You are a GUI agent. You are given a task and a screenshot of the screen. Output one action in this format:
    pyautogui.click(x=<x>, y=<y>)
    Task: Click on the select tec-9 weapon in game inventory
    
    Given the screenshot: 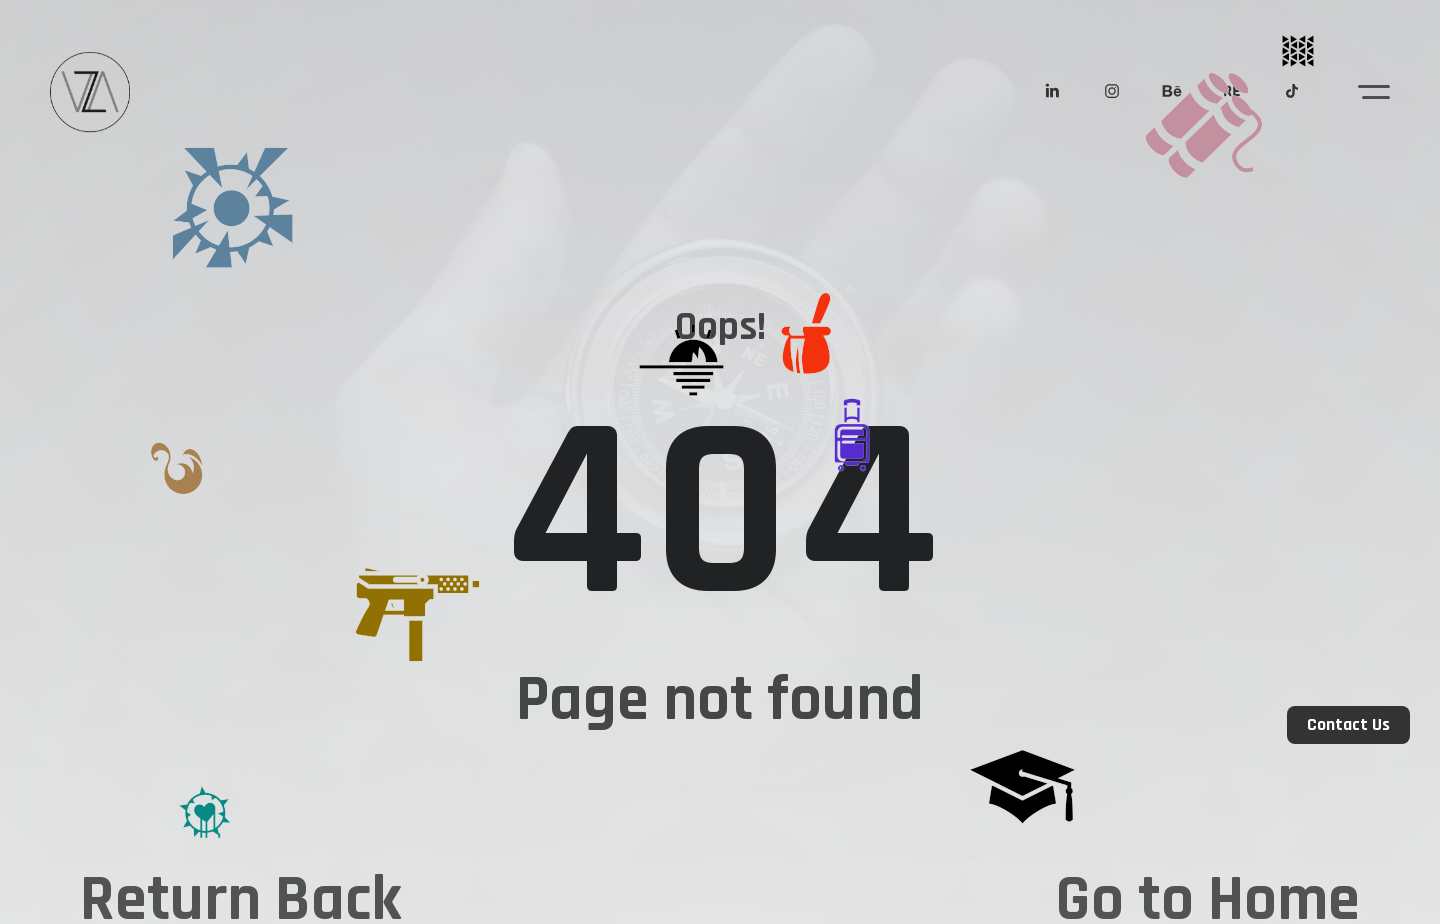 What is the action you would take?
    pyautogui.click(x=417, y=614)
    